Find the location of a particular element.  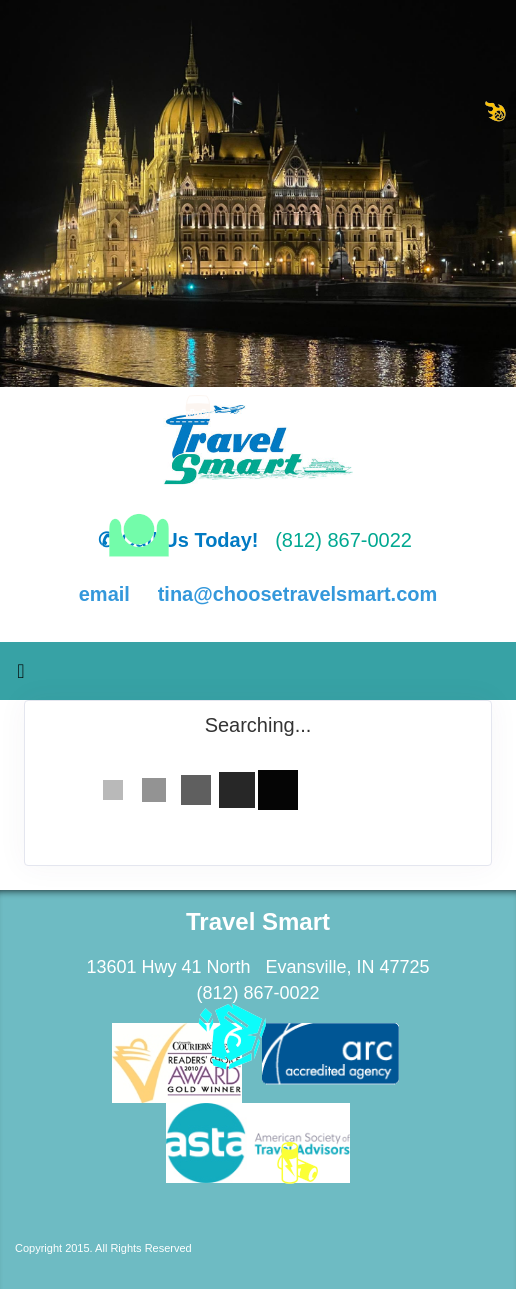

view battery status or power levels is located at coordinates (297, 1162).